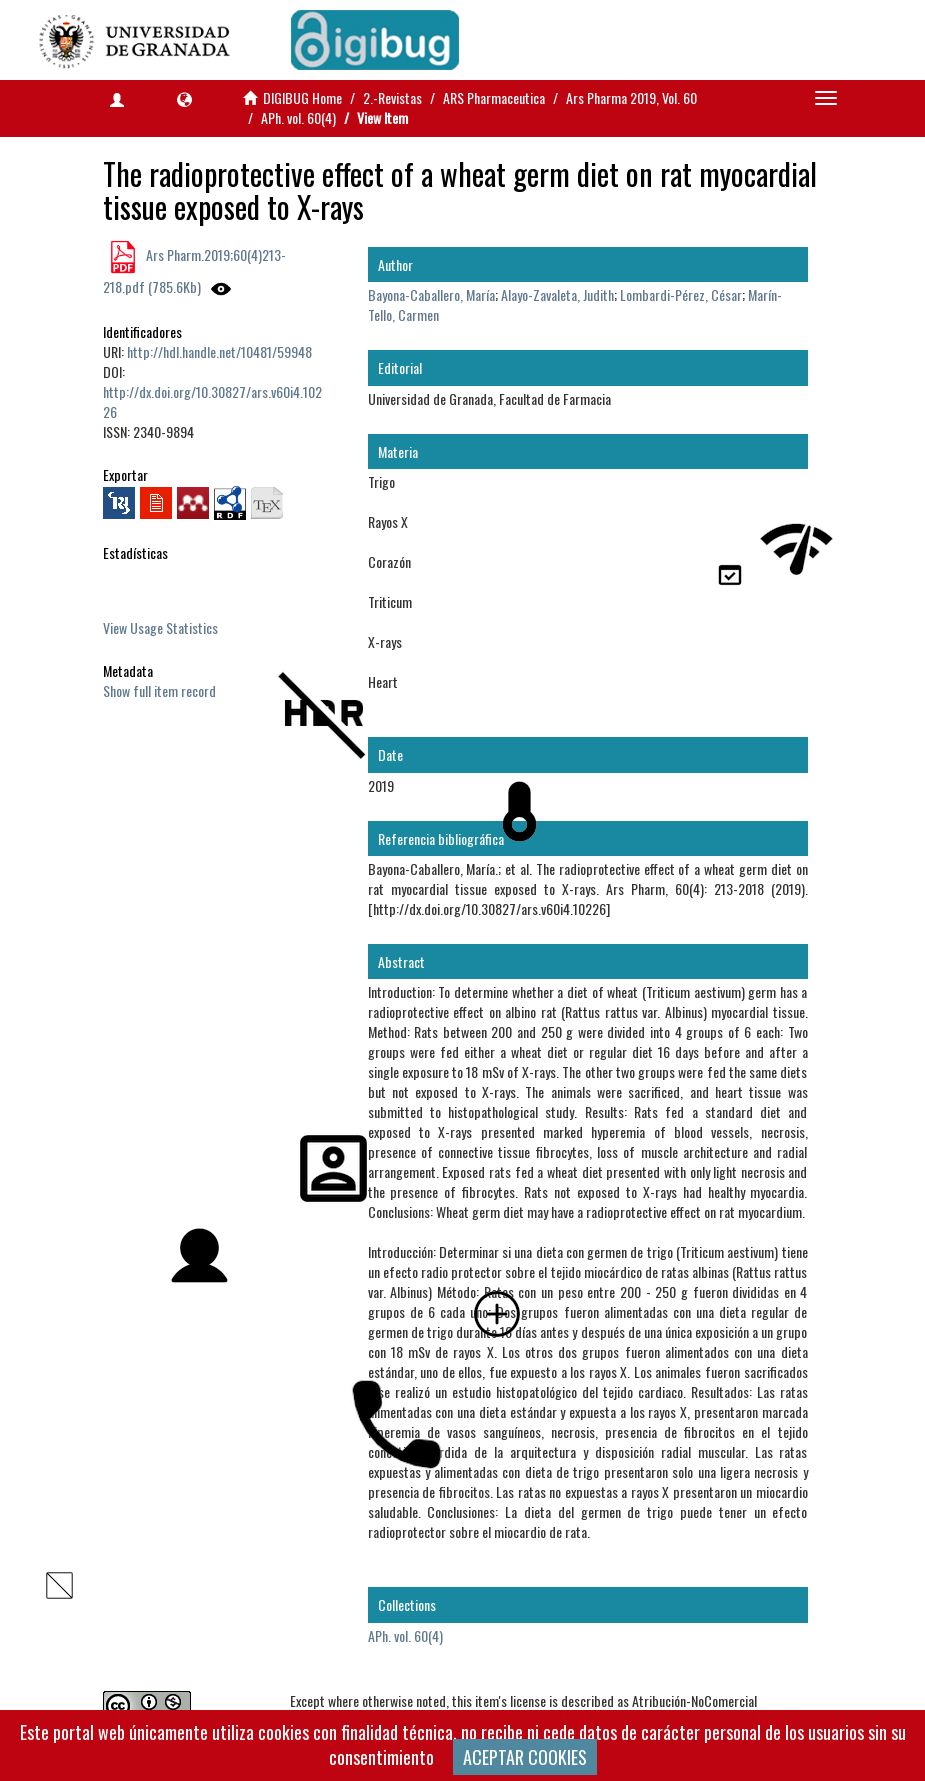 The image size is (925, 1781). What do you see at coordinates (59, 1585) in the screenshot?
I see `placeholder for missing or unloaded image content` at bounding box center [59, 1585].